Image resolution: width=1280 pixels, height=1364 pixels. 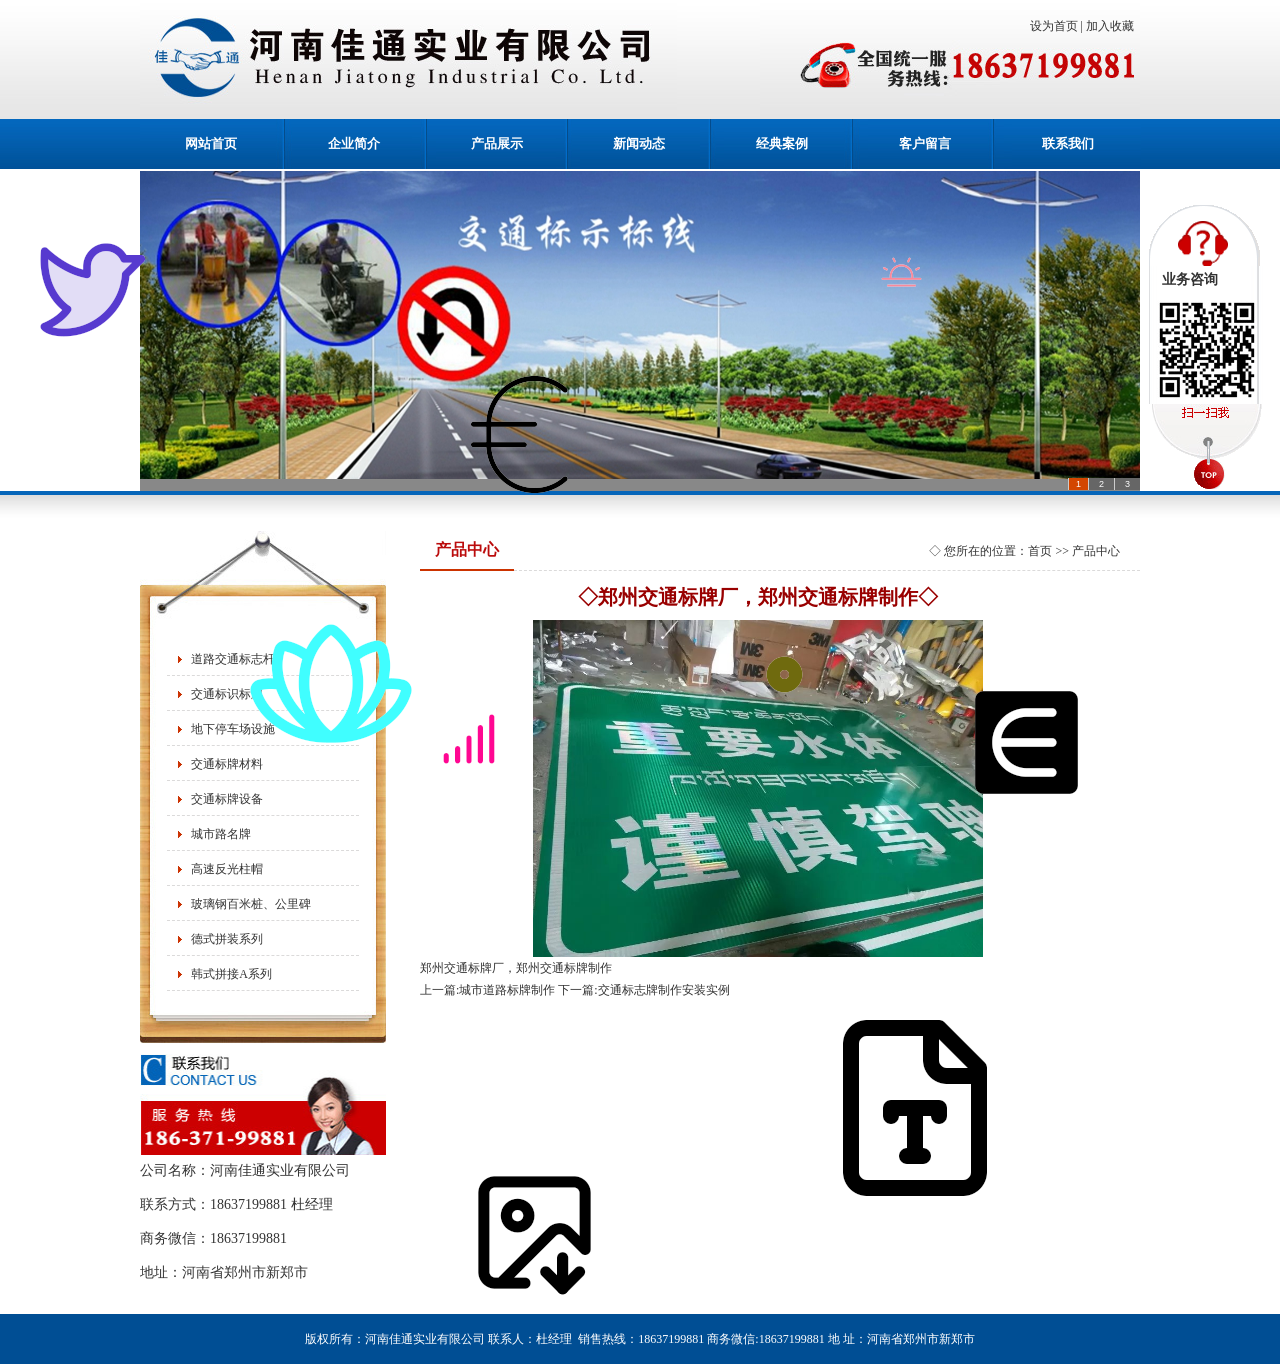 I want to click on indicates an unread notification or new item, so click(x=784, y=674).